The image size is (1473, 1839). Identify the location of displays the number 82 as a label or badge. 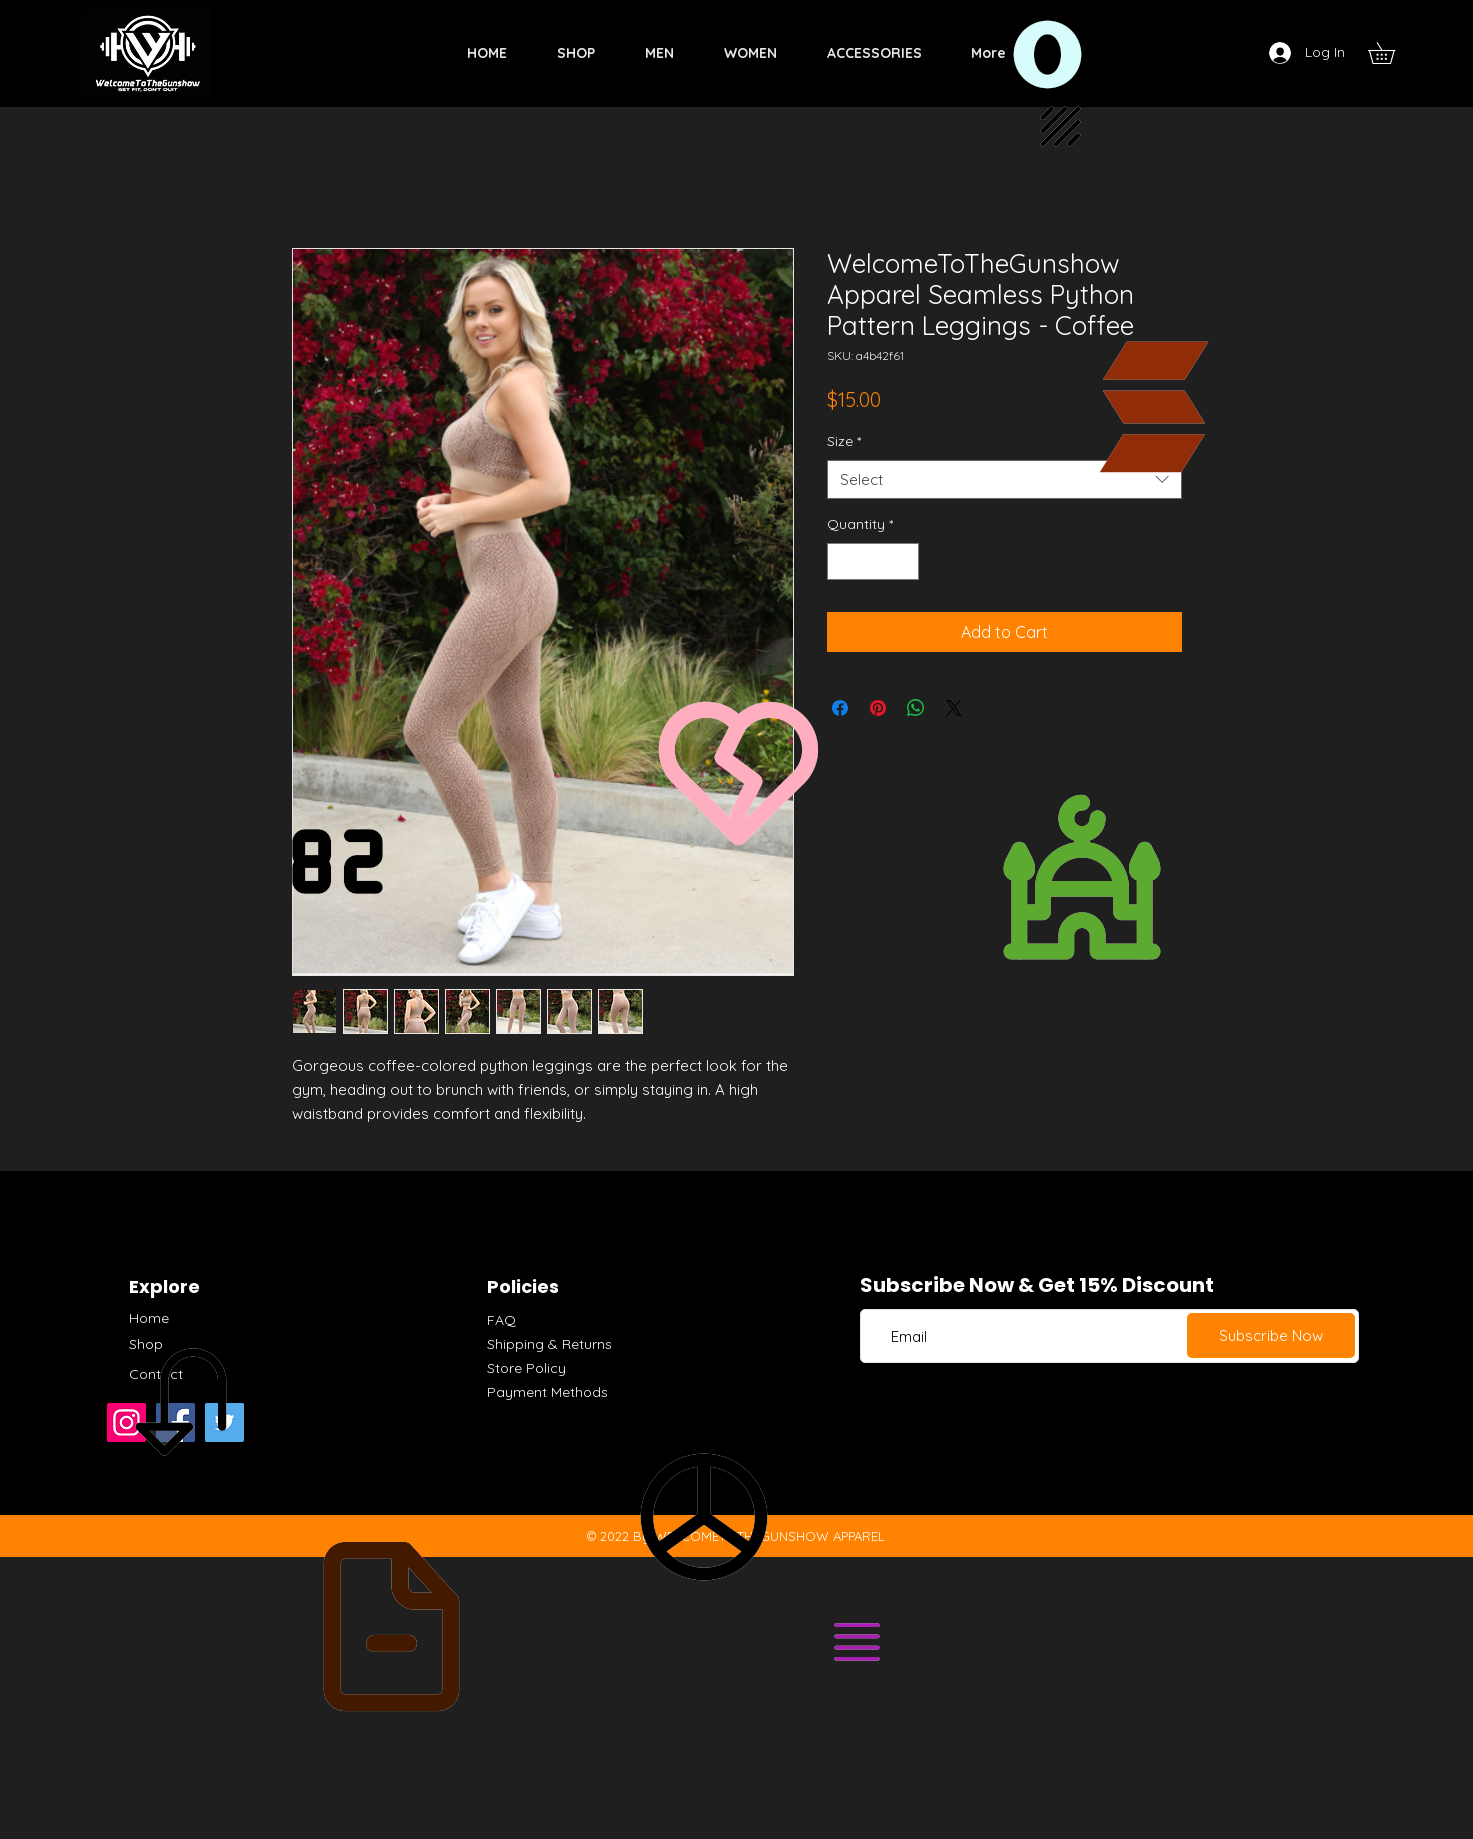
(337, 861).